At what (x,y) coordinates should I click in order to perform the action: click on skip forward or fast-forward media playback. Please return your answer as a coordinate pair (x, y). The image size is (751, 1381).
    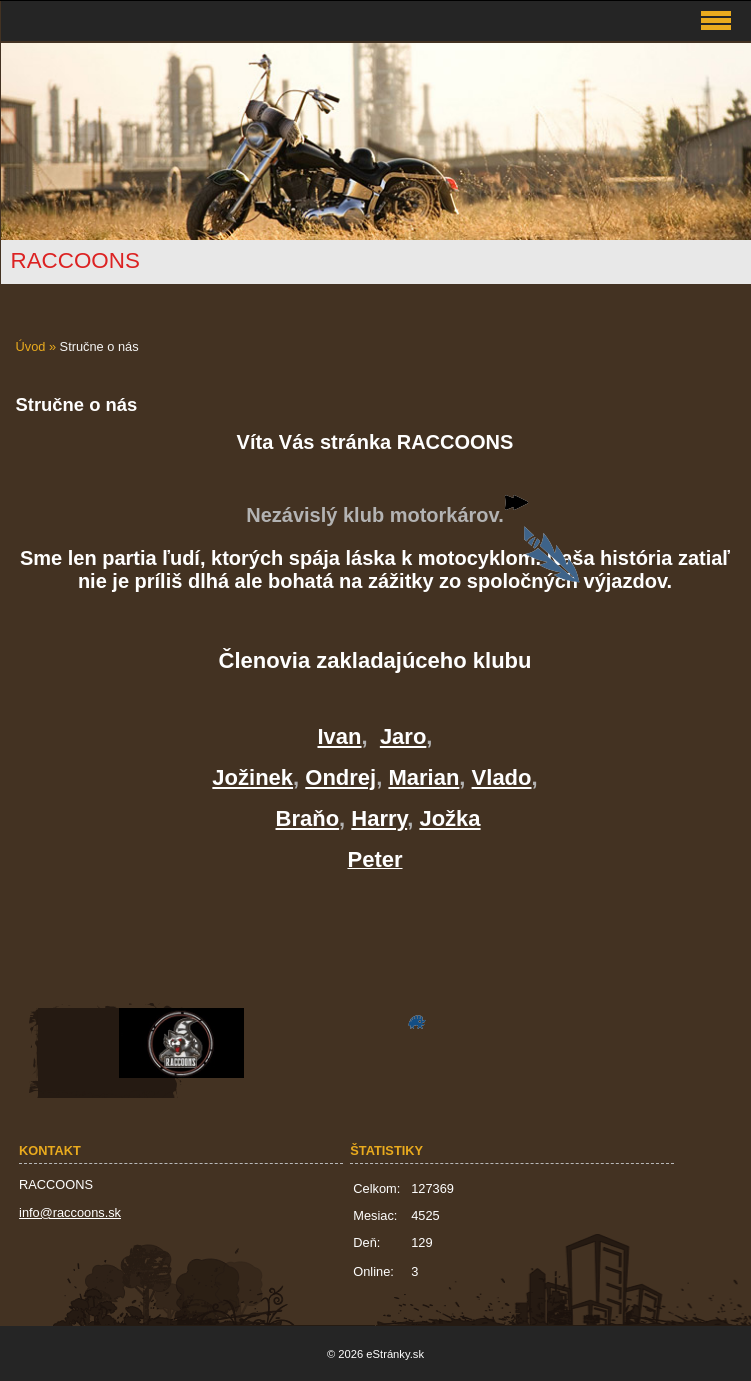
    Looking at the image, I should click on (516, 502).